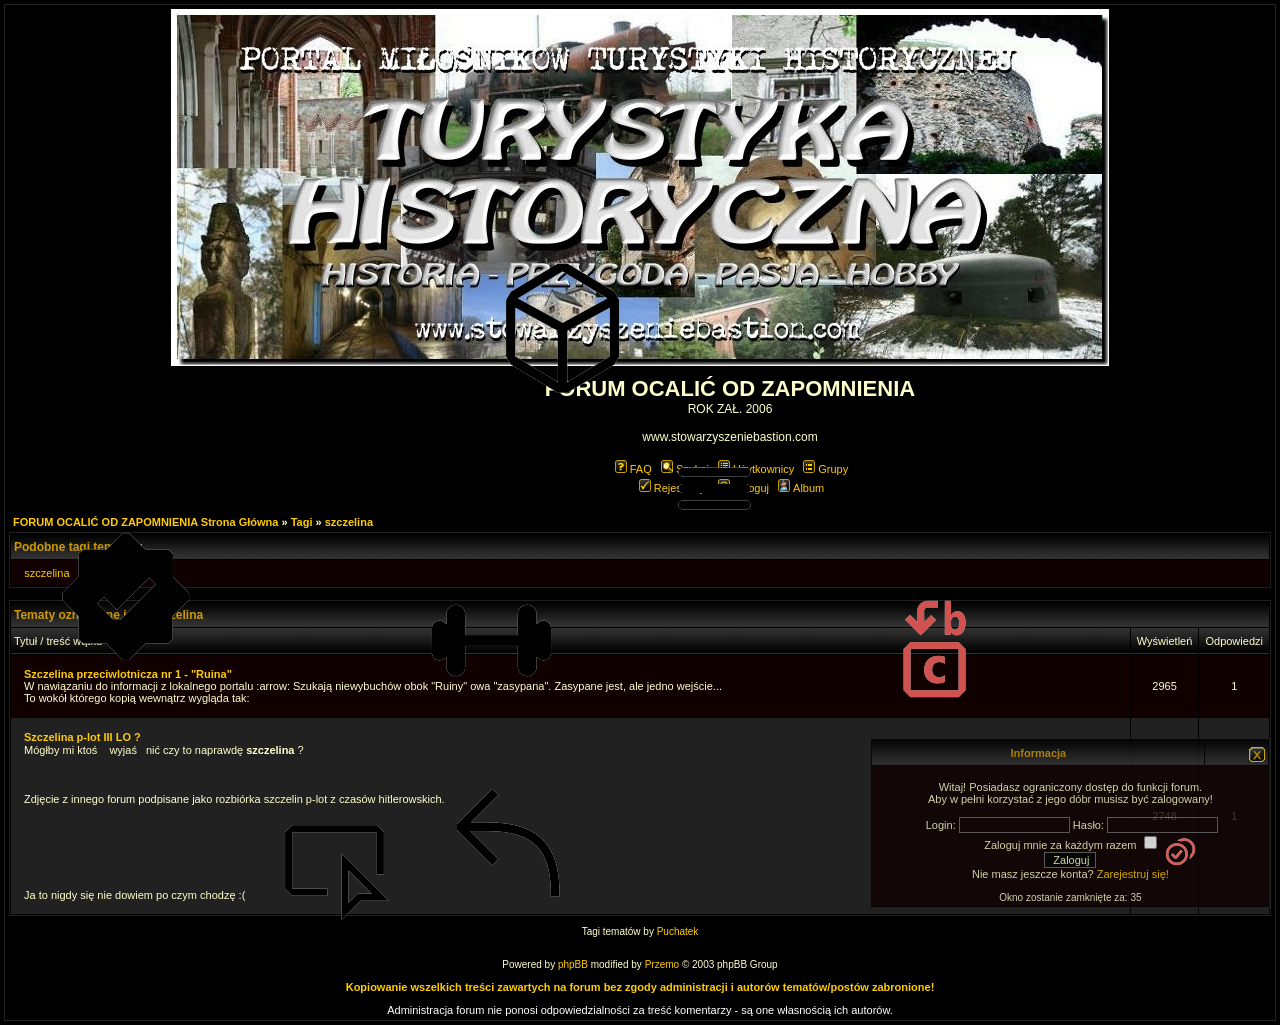 This screenshot has height=1025, width=1280. Describe the element at coordinates (491, 640) in the screenshot. I see `access workout or fitness features` at that location.